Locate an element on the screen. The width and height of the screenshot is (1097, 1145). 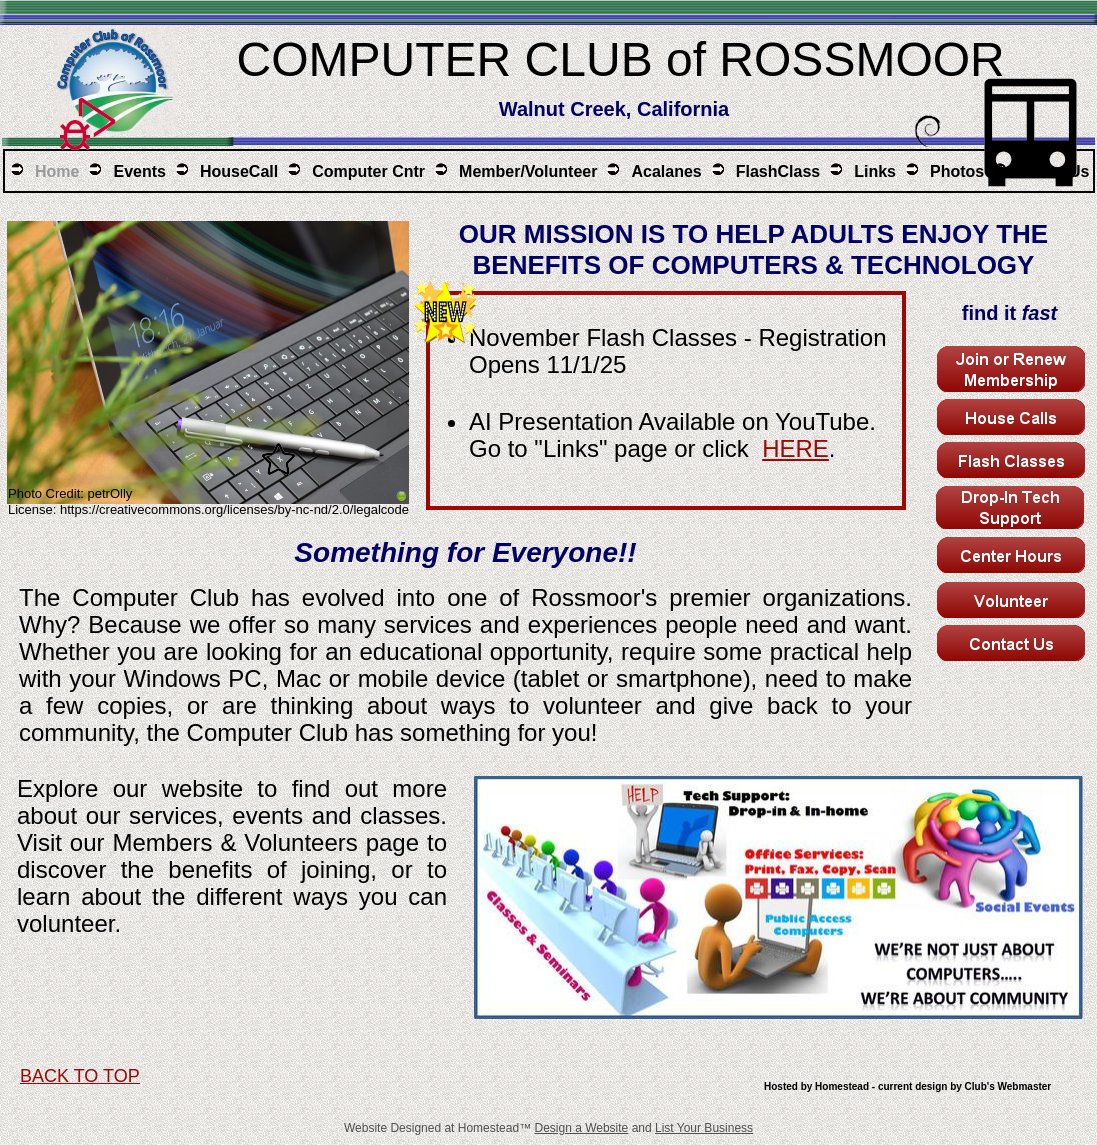
add to favorites is located at coordinates (278, 459).